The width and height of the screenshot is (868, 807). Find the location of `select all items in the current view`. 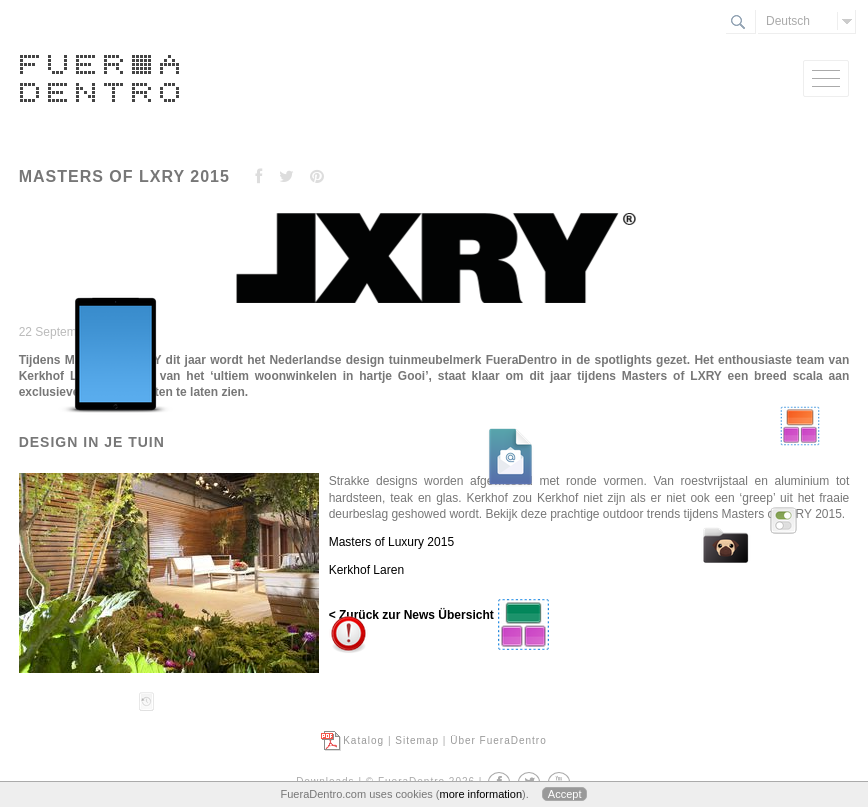

select all items in the current view is located at coordinates (523, 624).